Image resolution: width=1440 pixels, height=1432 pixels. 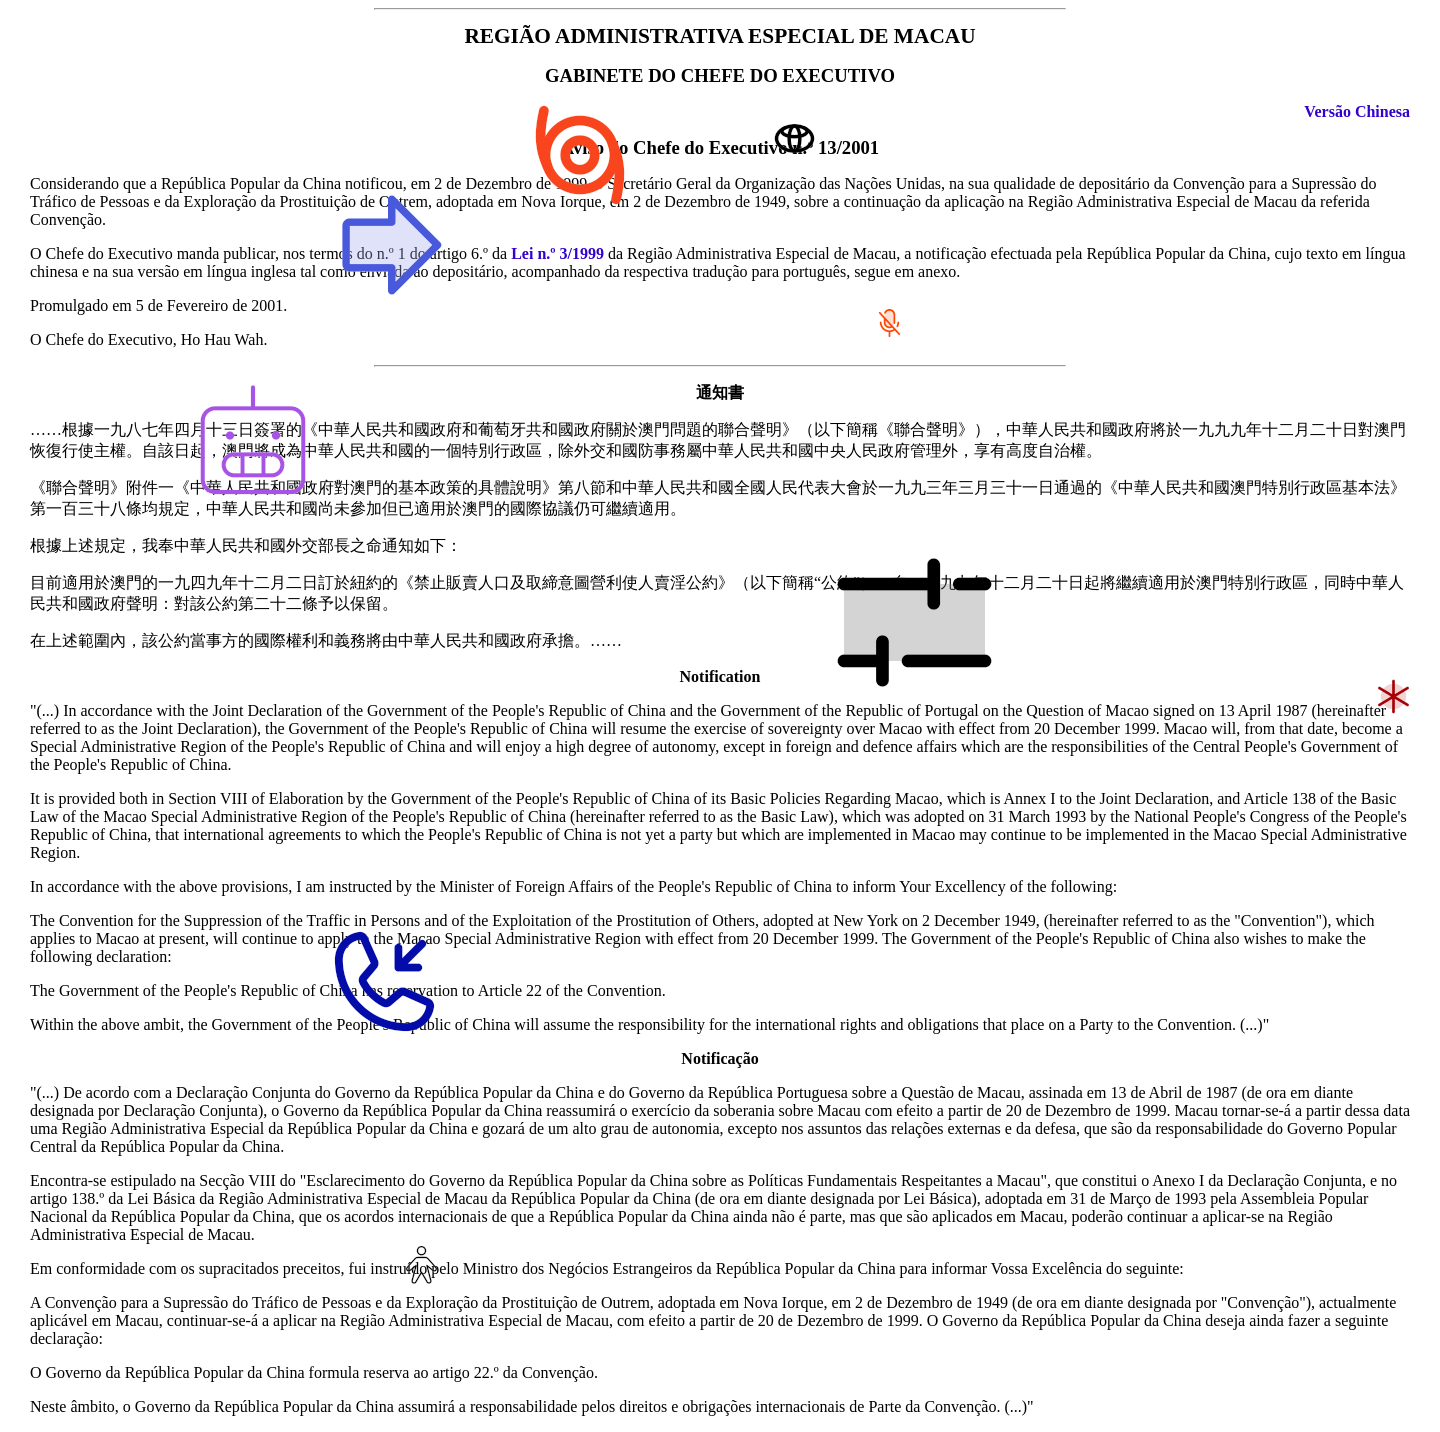 I want to click on indicates stormy or severe weather conditions, so click(x=580, y=155).